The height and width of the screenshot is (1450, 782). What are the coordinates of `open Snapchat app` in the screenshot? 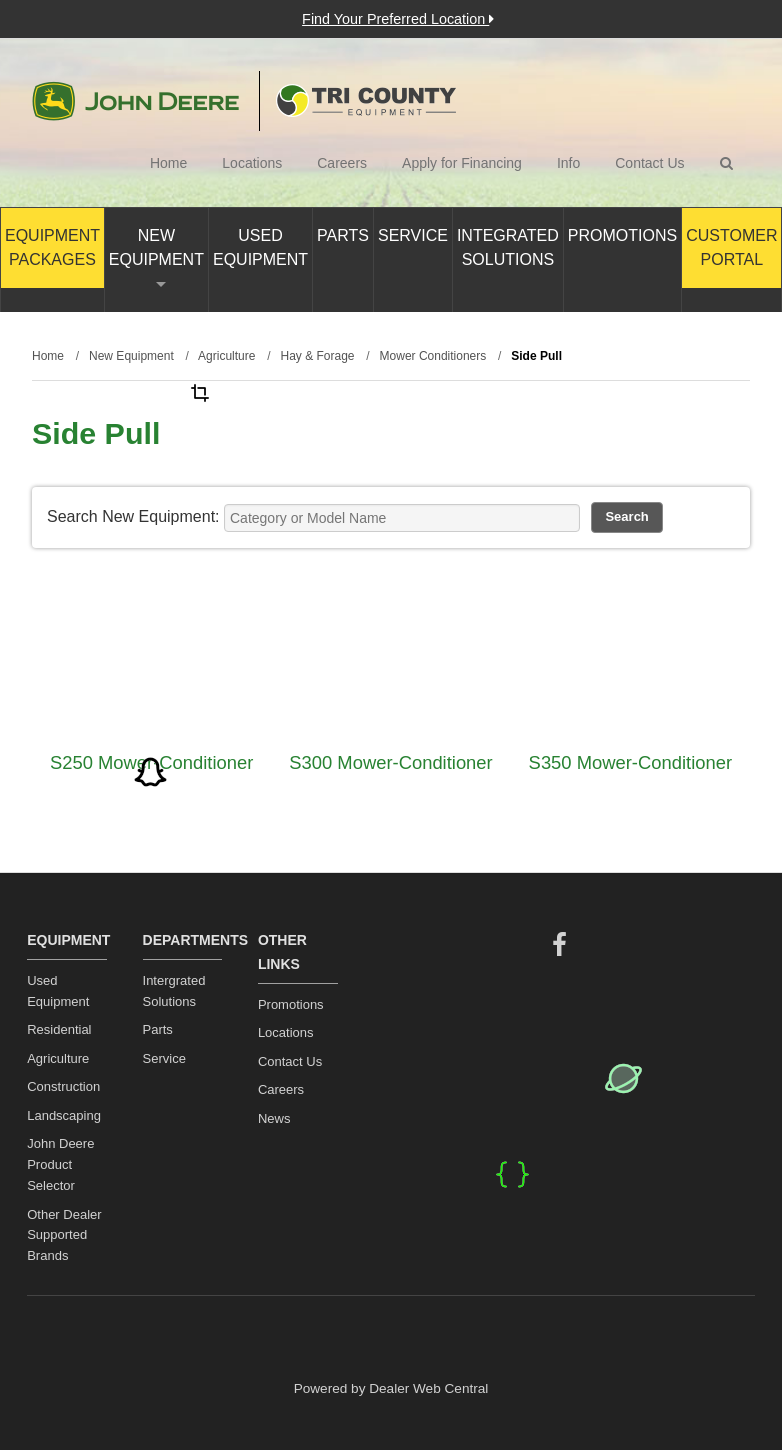 It's located at (150, 772).